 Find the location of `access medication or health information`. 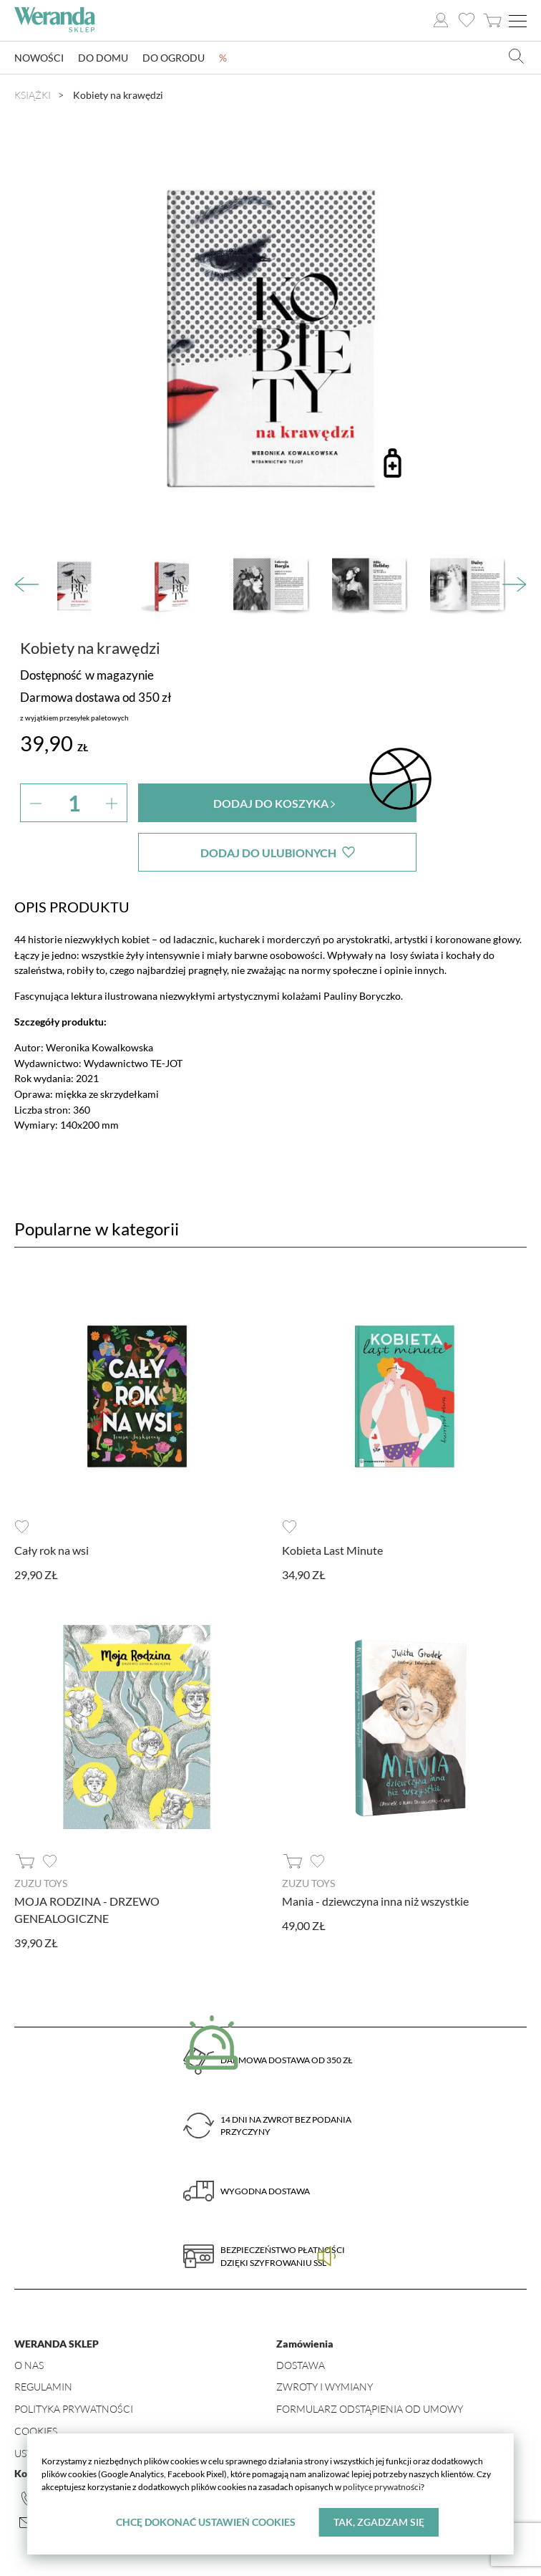

access medication or health information is located at coordinates (392, 463).